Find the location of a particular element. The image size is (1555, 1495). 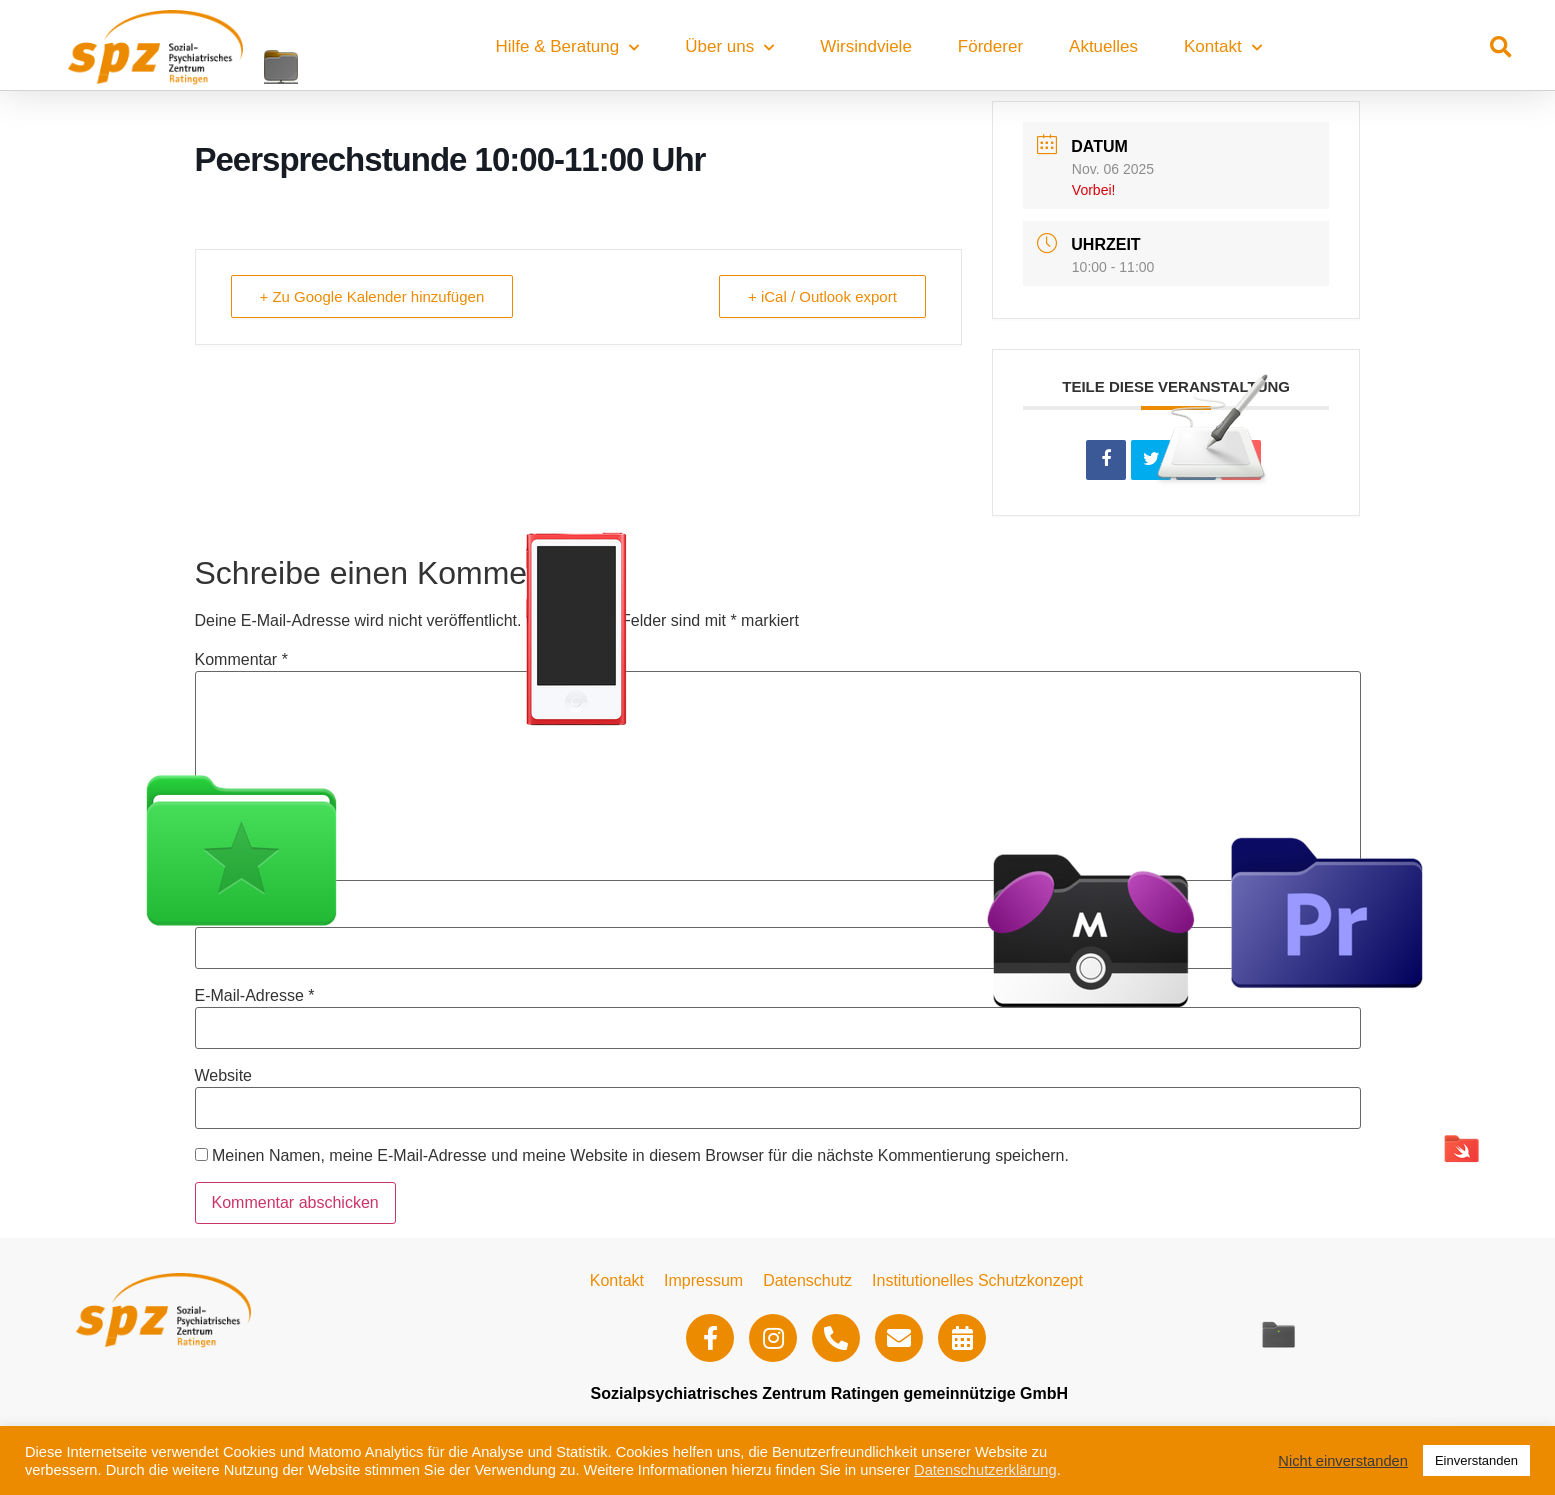

access bookmarked or favorite files is located at coordinates (241, 850).